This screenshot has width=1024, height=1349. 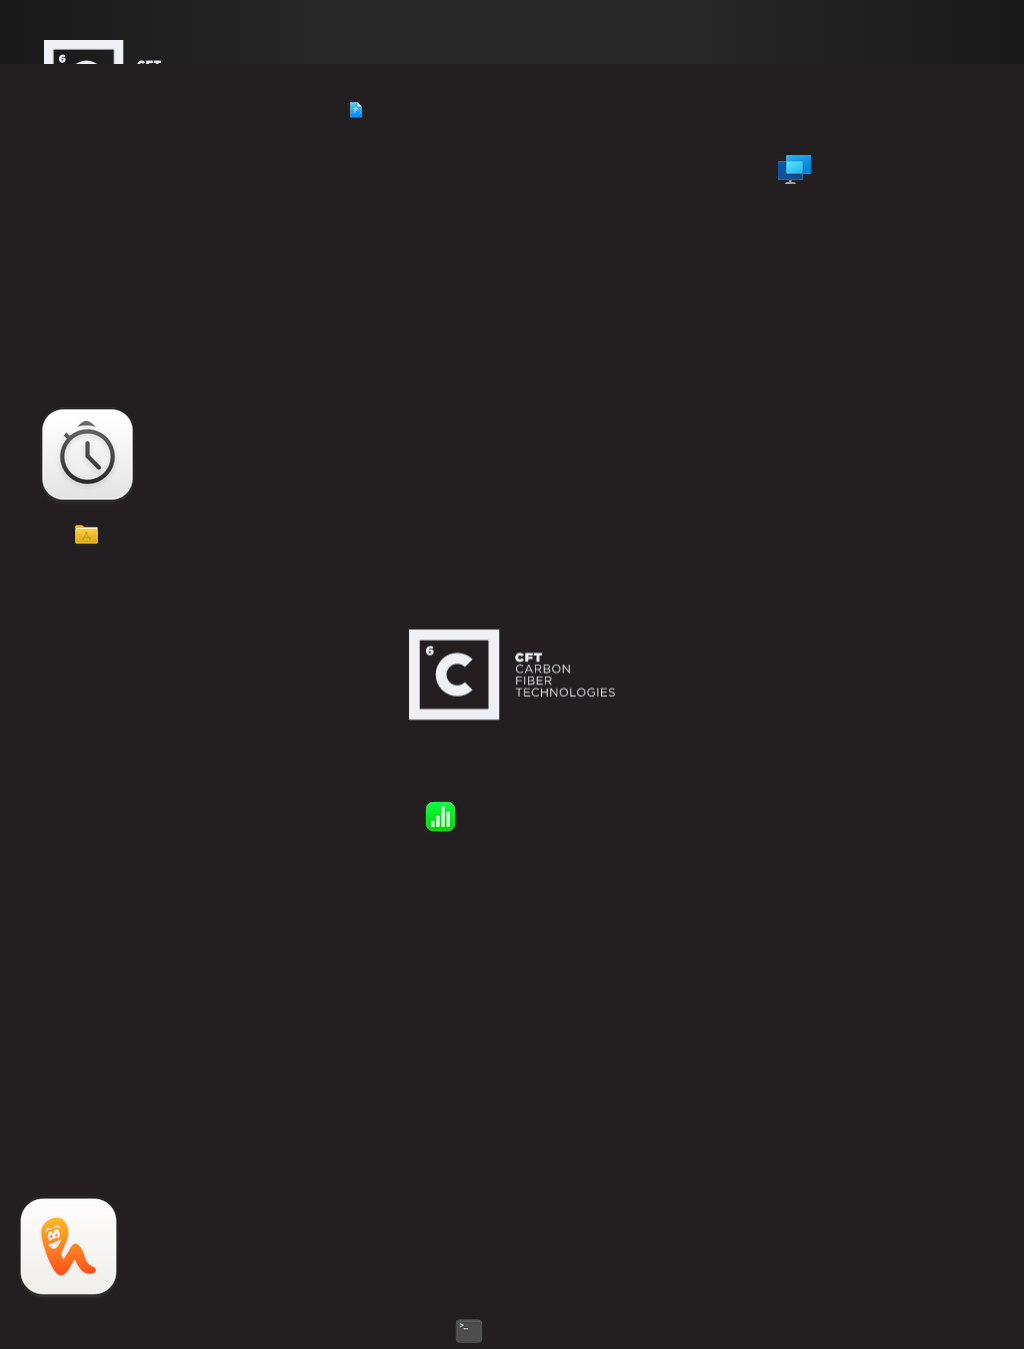 I want to click on open LibreOffice Calc spreadsheet application, so click(x=440, y=816).